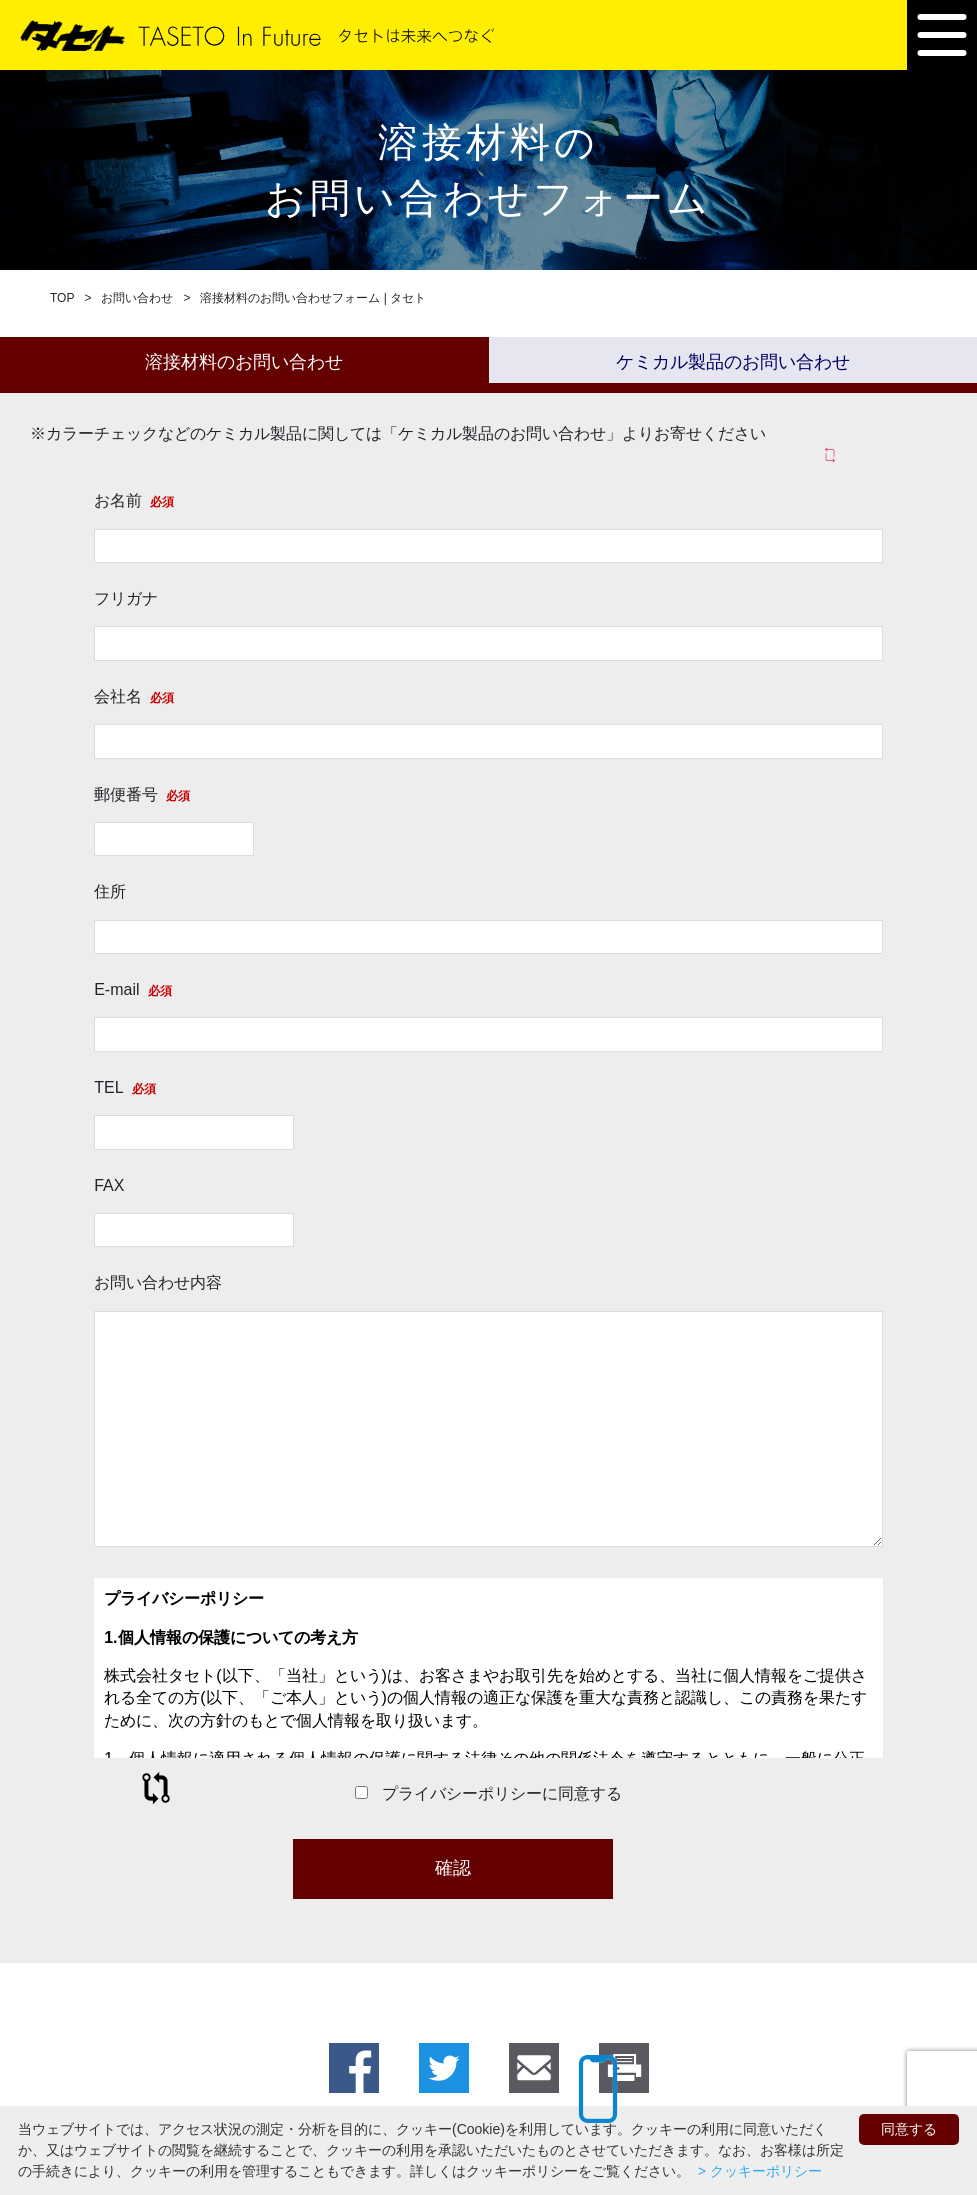  Describe the element at coordinates (830, 455) in the screenshot. I see `rotate device orientation` at that location.